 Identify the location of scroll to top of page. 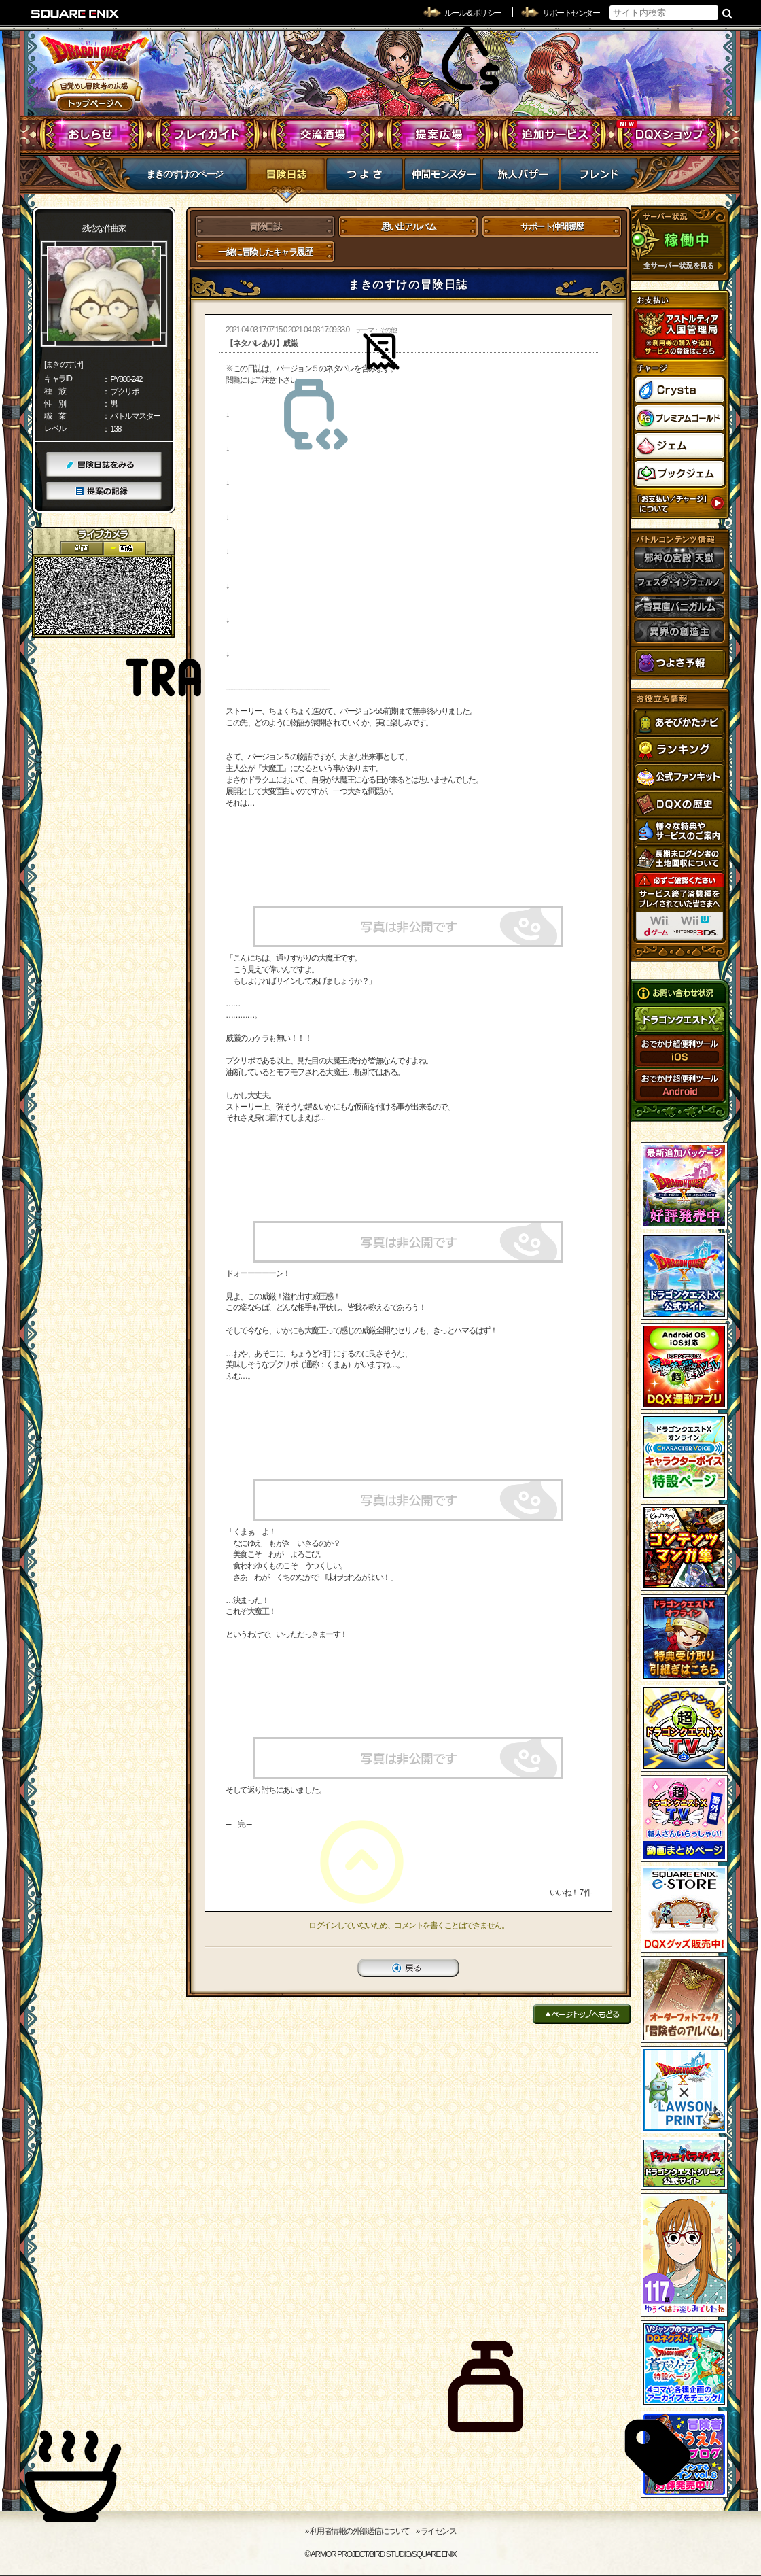
(361, 1861).